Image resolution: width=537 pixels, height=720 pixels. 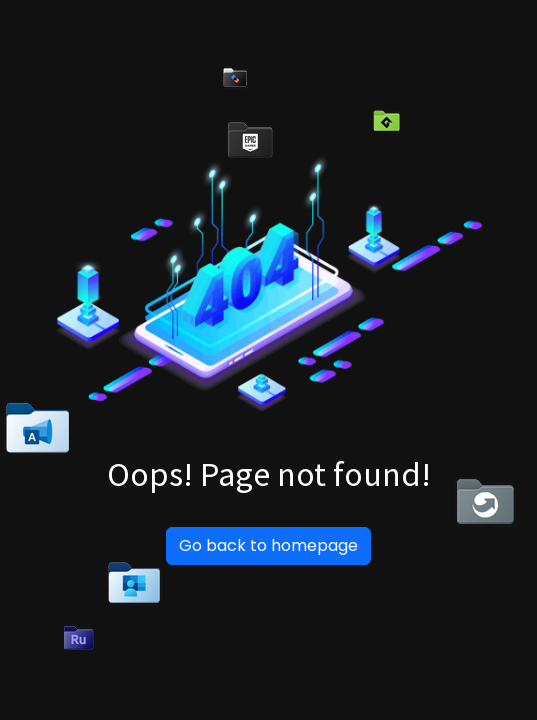 I want to click on folder containing portable applications, so click(x=485, y=503).